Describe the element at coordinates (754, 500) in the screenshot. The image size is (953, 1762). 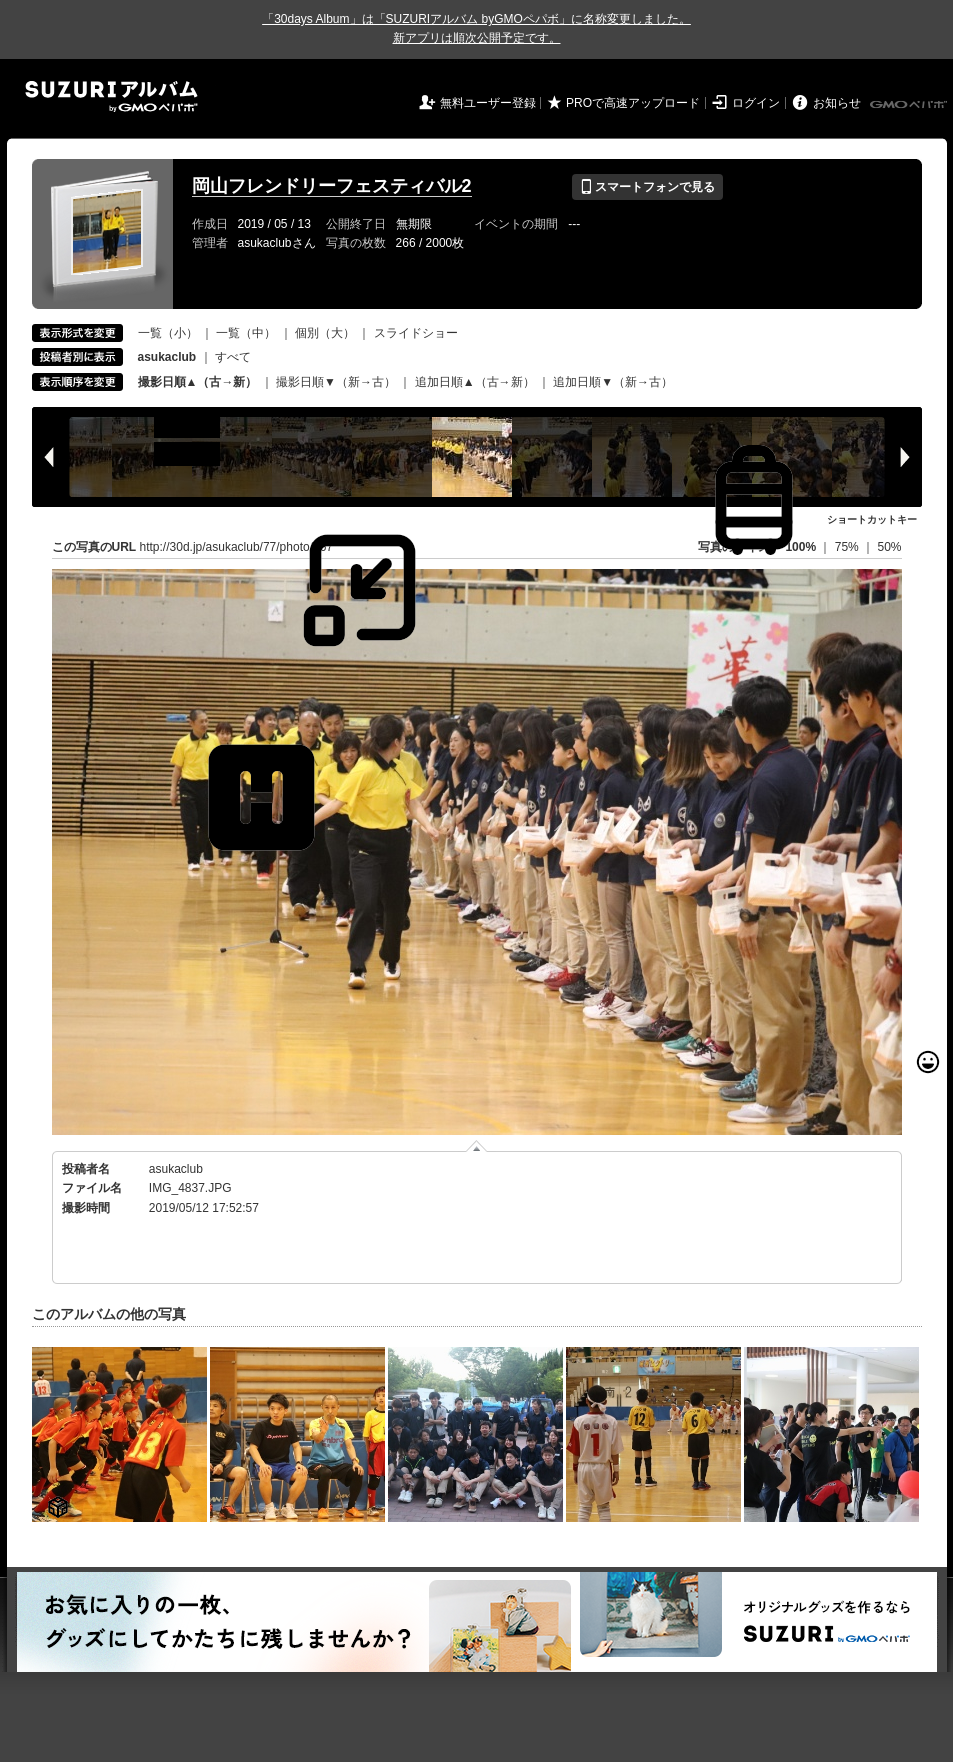
I see `access travel or trip information` at that location.